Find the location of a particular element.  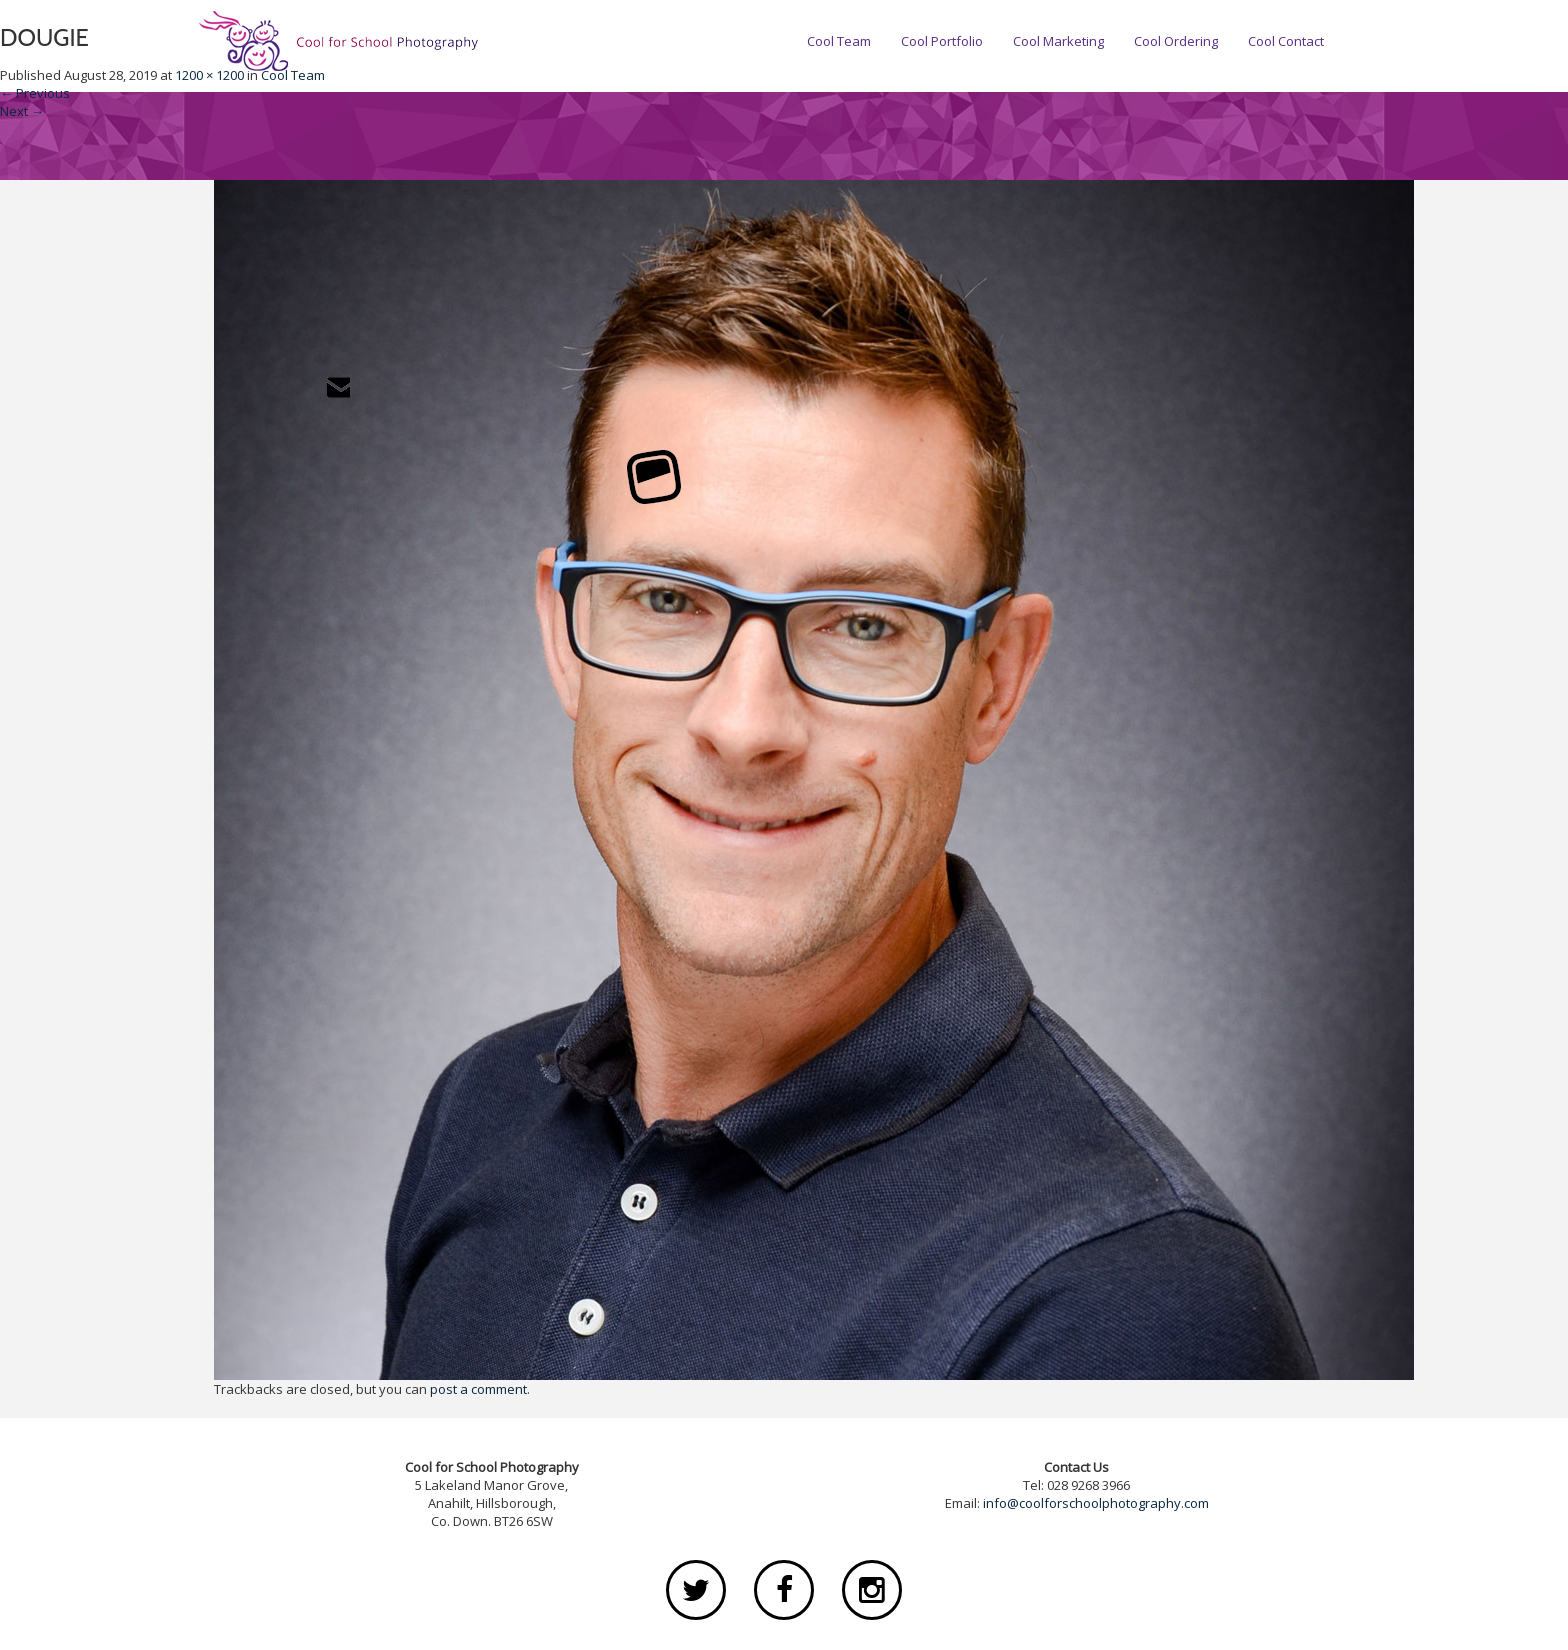

headless ui component library logo is located at coordinates (654, 477).